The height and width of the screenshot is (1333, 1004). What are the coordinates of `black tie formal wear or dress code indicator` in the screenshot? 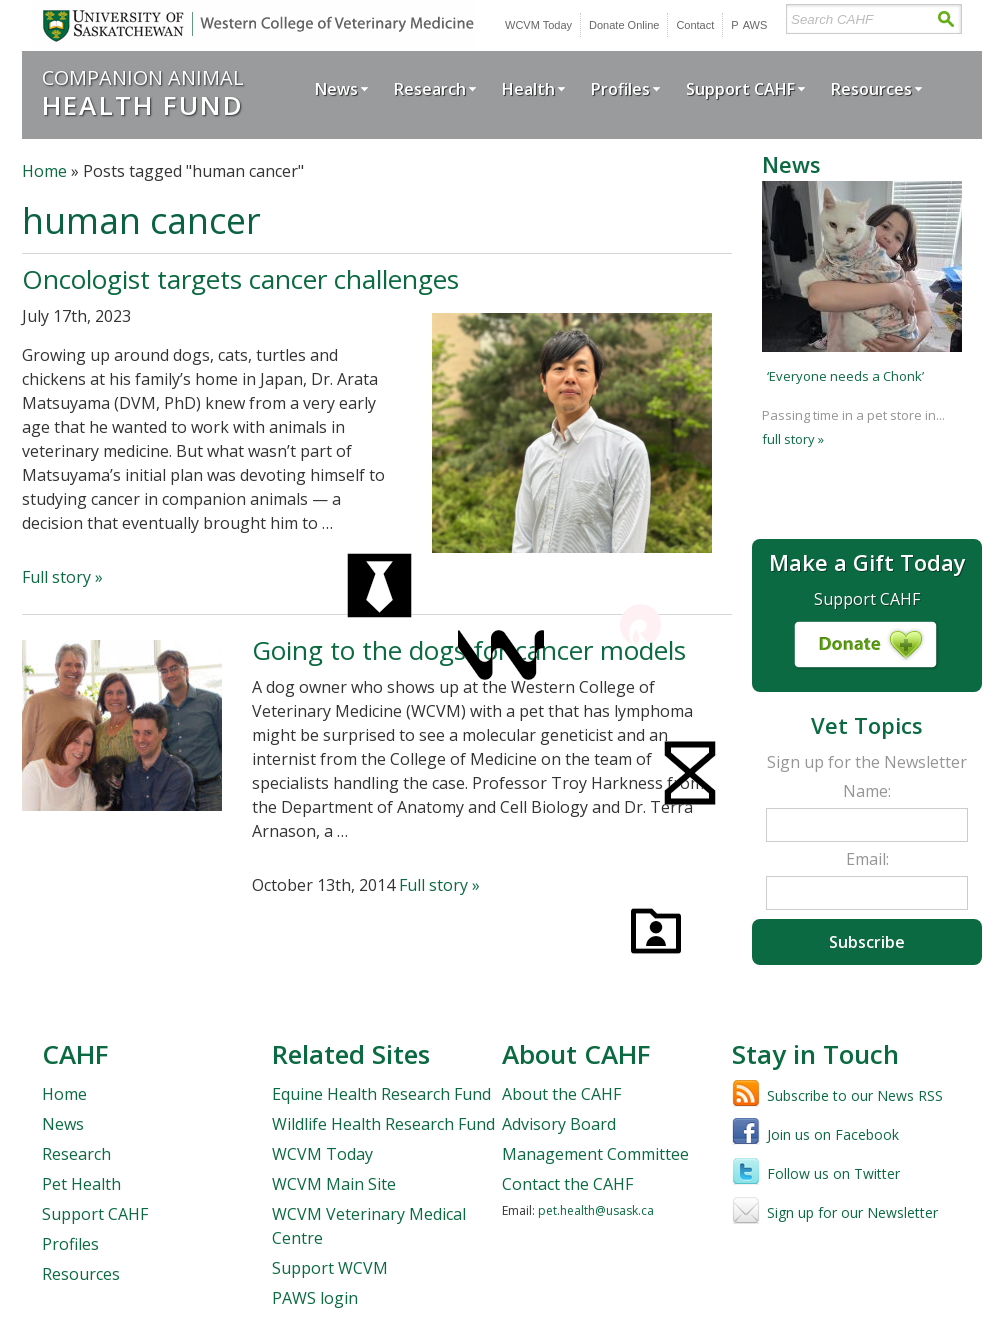 It's located at (379, 585).